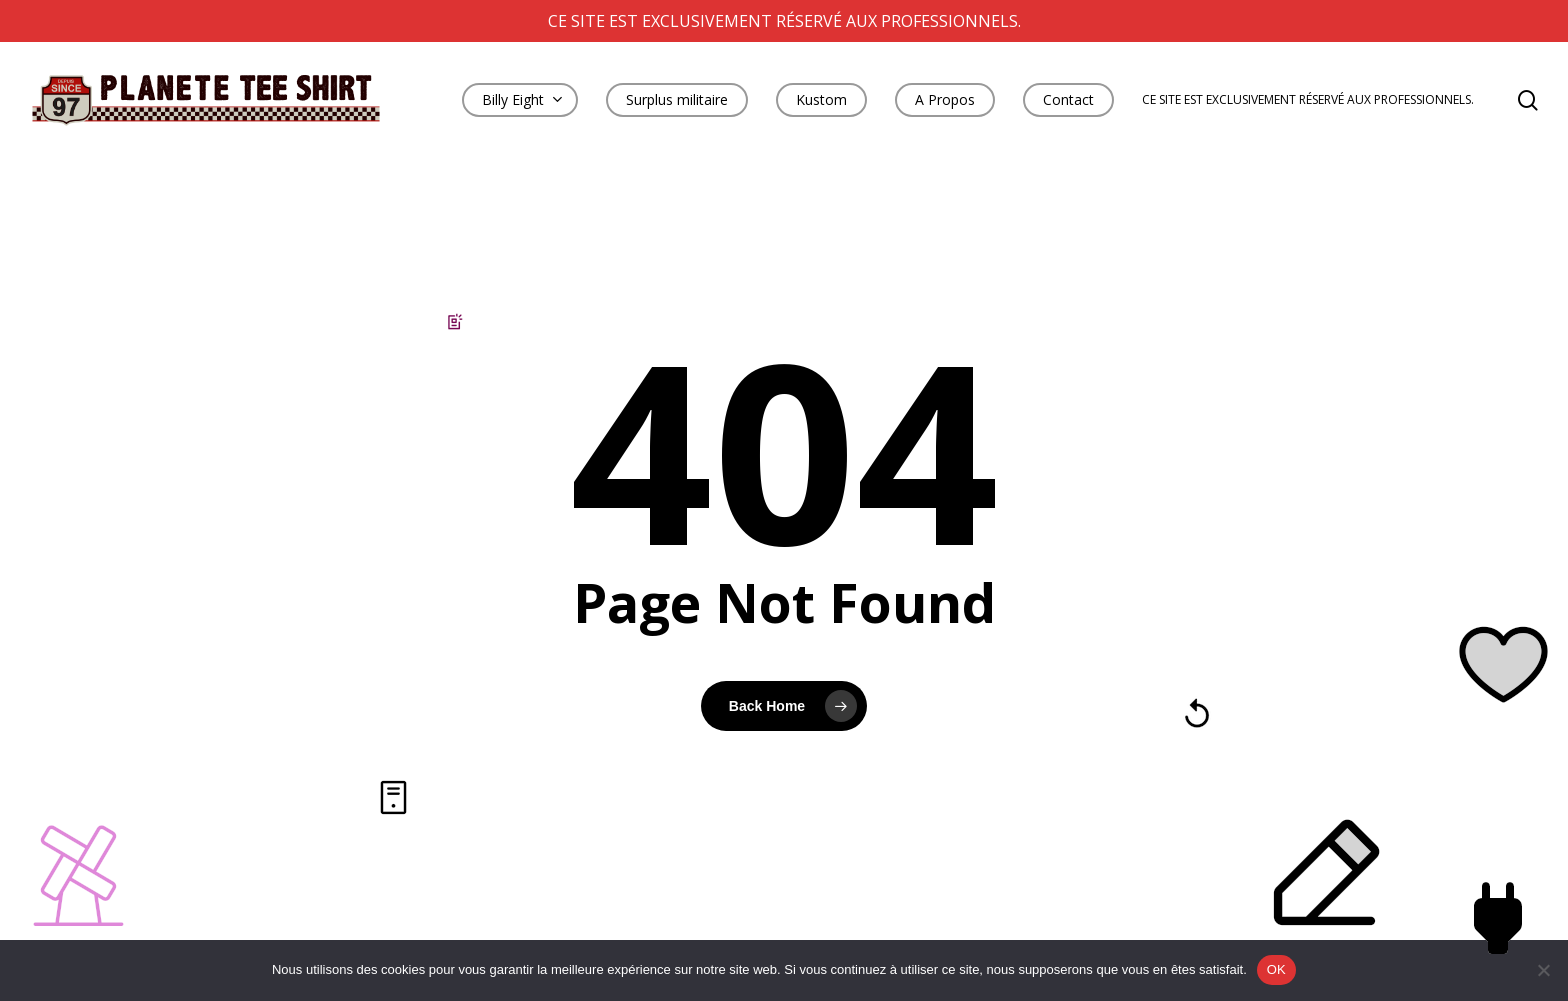 Image resolution: width=1568 pixels, height=1001 pixels. What do you see at coordinates (1498, 918) in the screenshot?
I see `indicates device is charging or connected to power` at bounding box center [1498, 918].